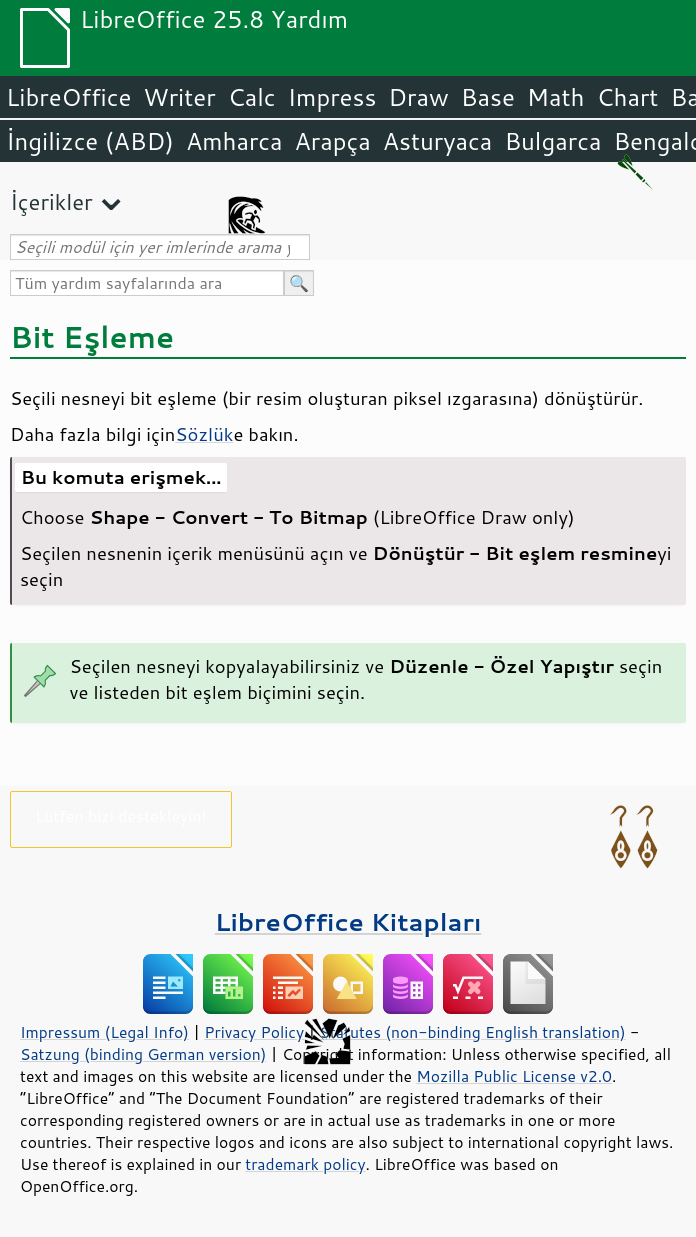 This screenshot has width=696, height=1237. What do you see at coordinates (327, 1041) in the screenshot?
I see `indicates a powerful attack or ground-smashing ability` at bounding box center [327, 1041].